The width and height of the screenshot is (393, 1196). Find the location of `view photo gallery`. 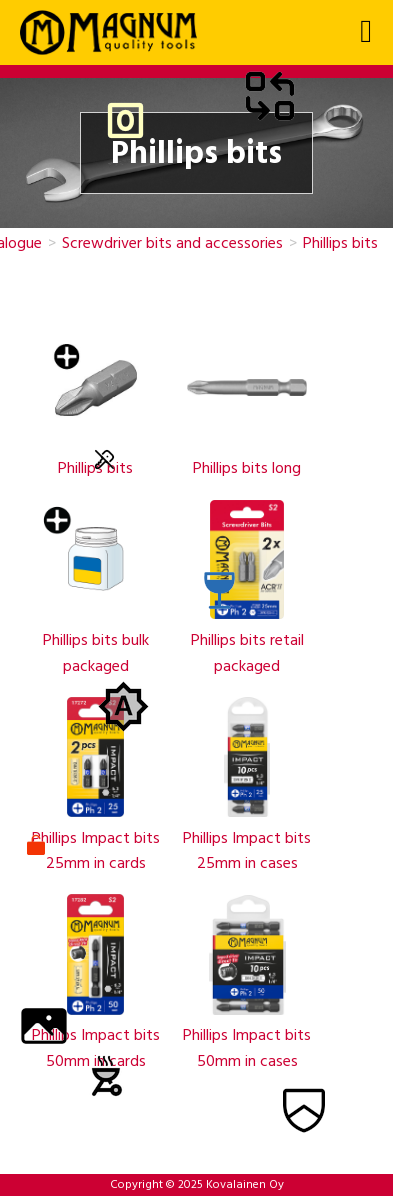

view photo gallery is located at coordinates (44, 1026).